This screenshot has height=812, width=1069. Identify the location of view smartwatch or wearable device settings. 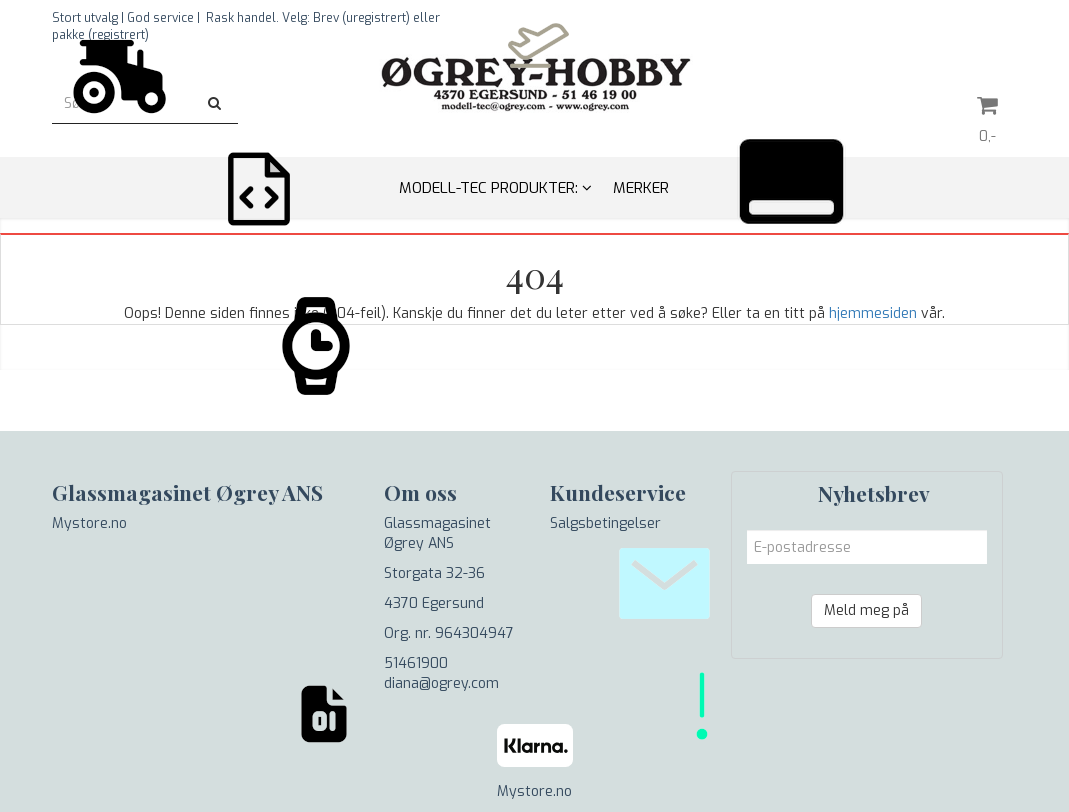
(316, 346).